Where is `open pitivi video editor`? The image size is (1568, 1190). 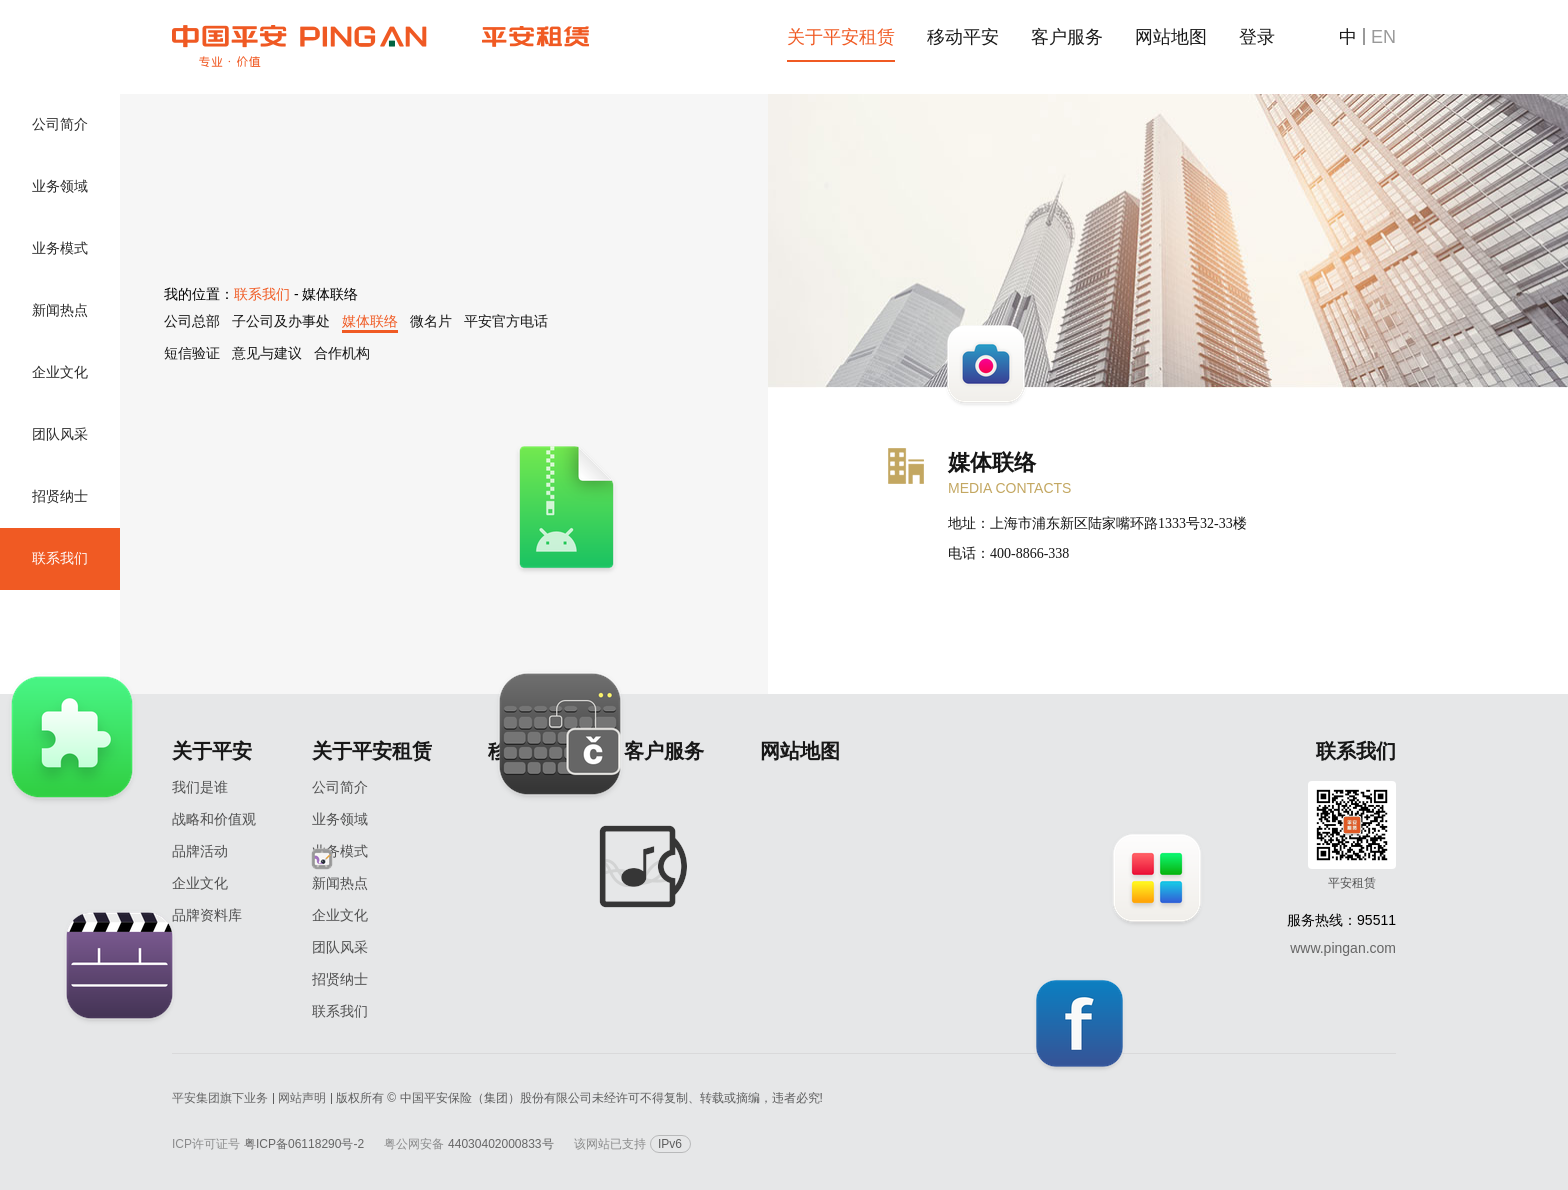 open pitivi video editor is located at coordinates (119, 965).